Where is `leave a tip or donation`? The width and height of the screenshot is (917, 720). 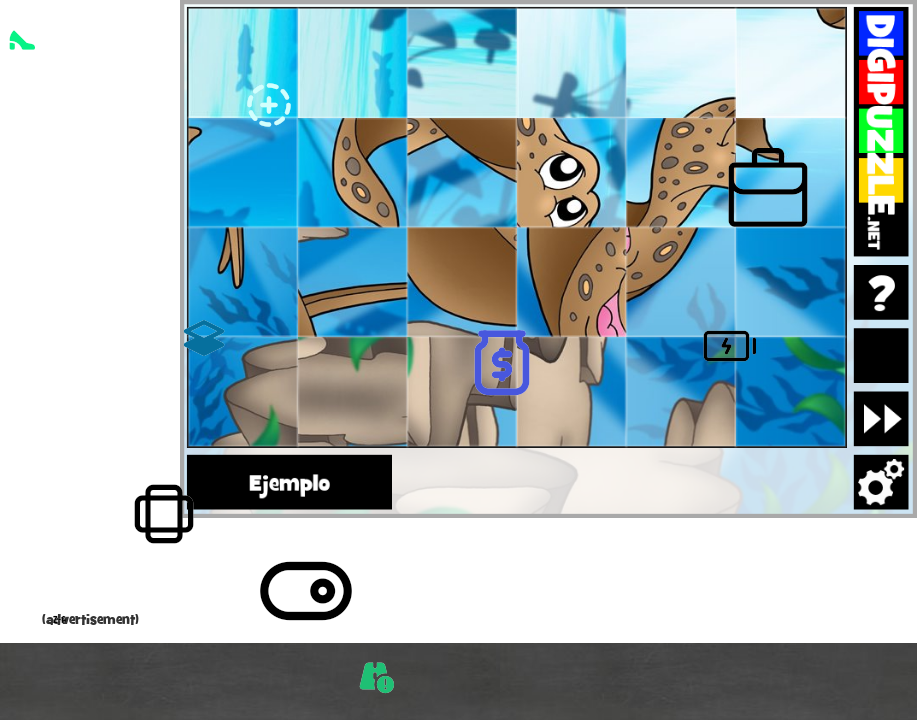 leave a tip or donation is located at coordinates (502, 361).